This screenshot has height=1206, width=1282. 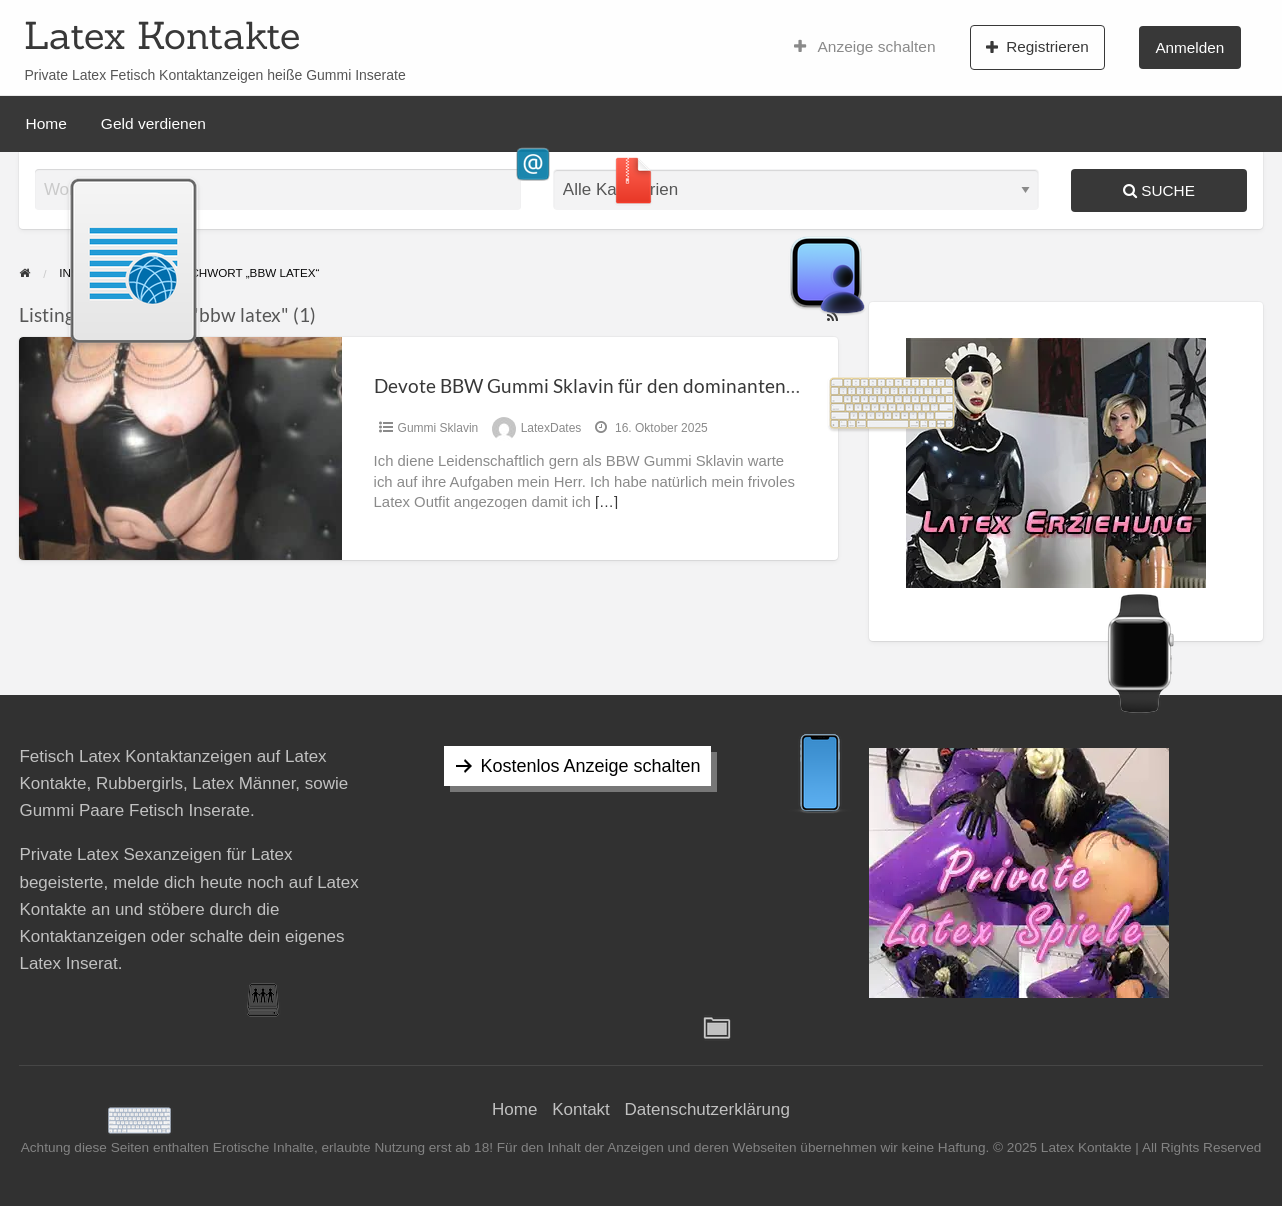 I want to click on iPhone XR device icon for system identification, so click(x=820, y=774).